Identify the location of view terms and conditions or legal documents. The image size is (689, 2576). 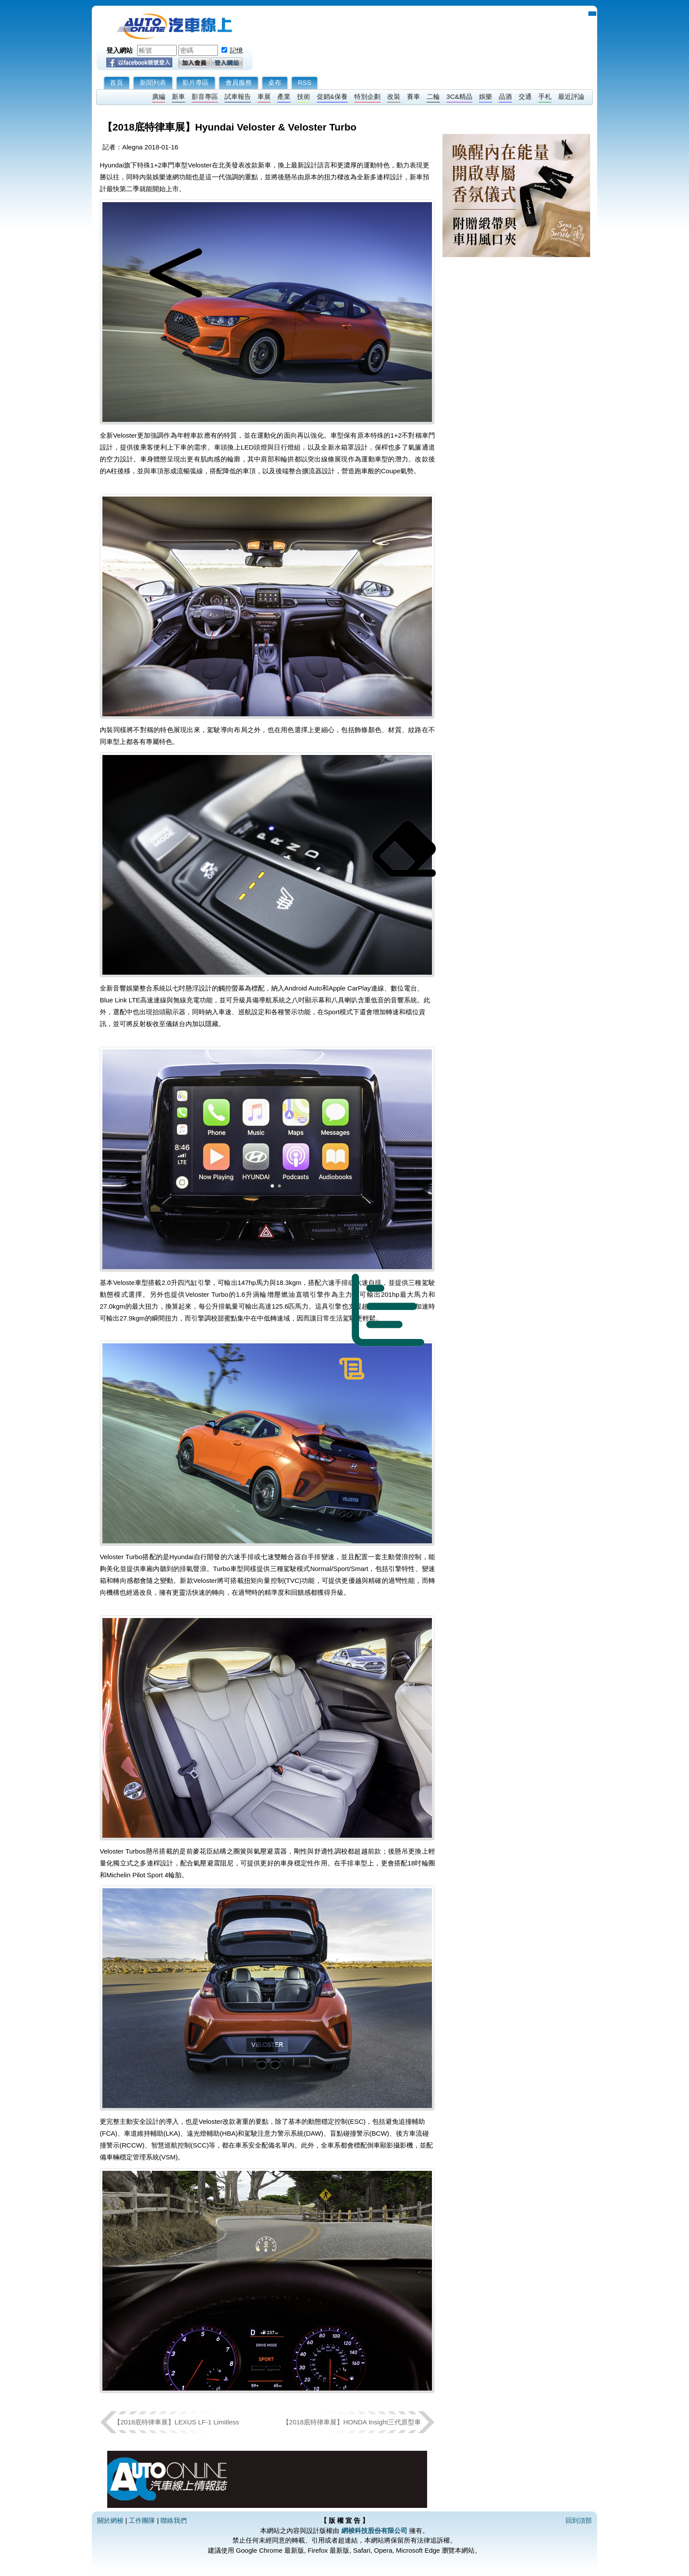
(352, 1368).